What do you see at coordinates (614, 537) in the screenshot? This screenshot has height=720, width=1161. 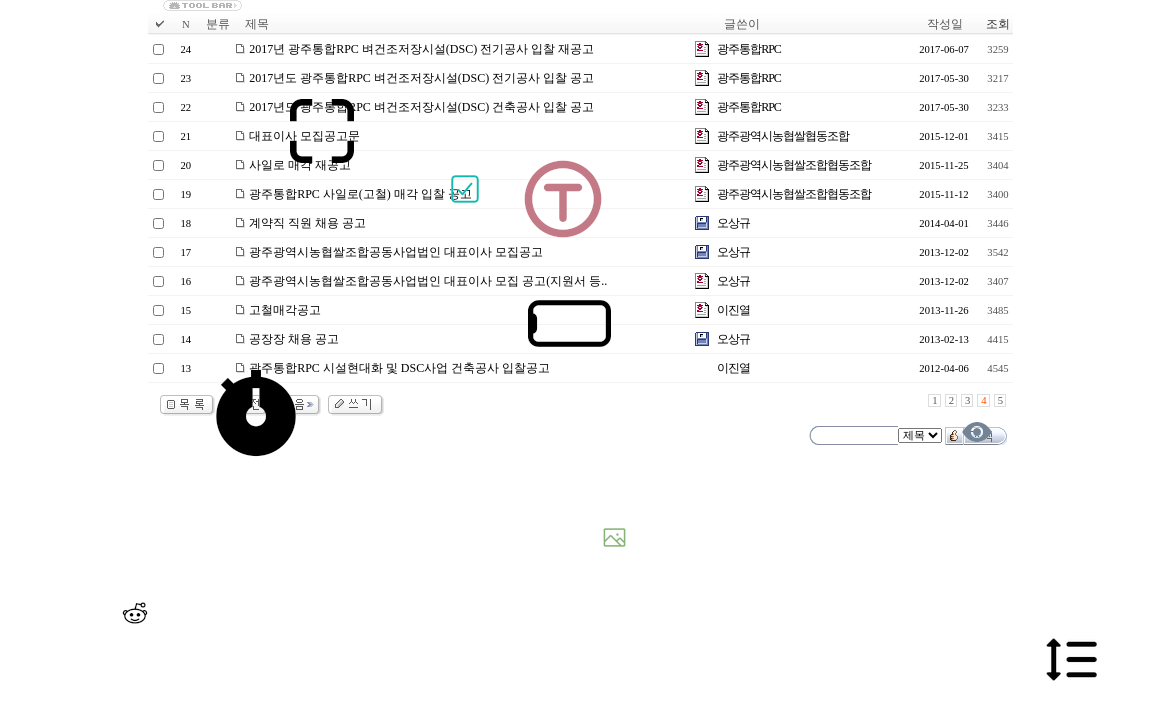 I see `view or open an image file` at bounding box center [614, 537].